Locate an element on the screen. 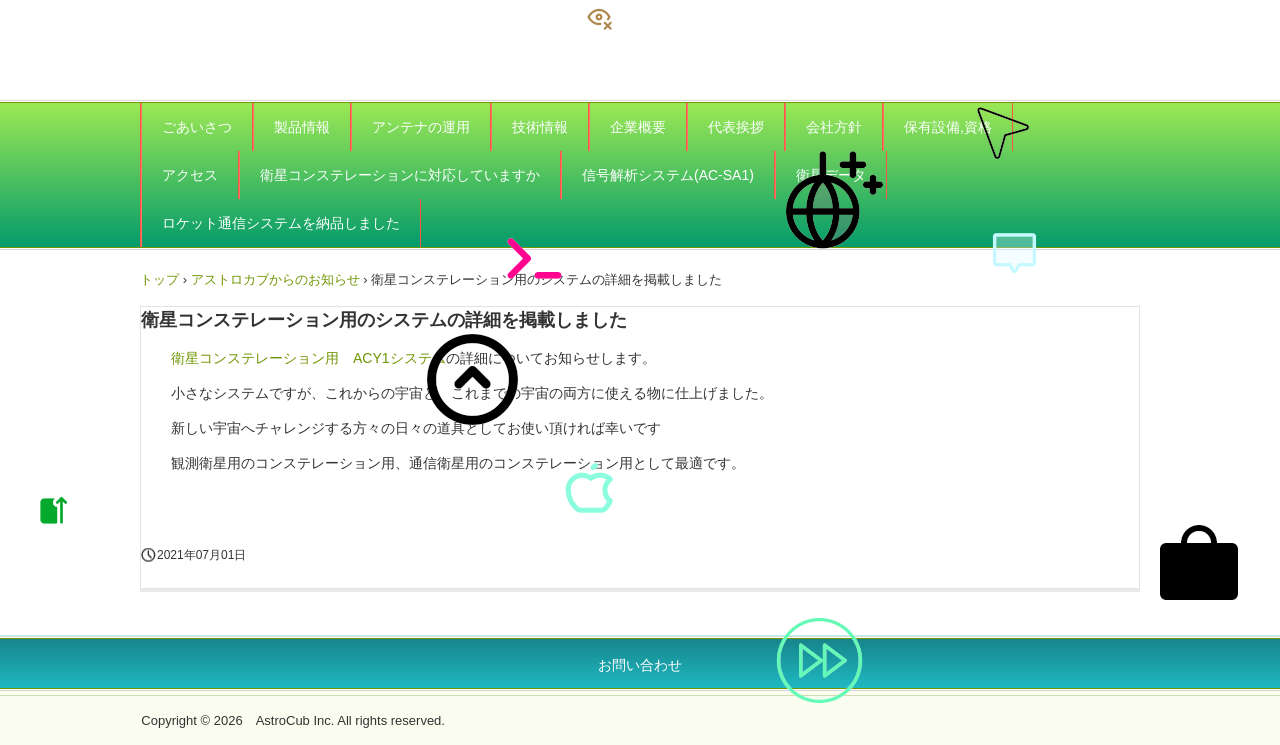 Image resolution: width=1280 pixels, height=745 pixels. open chat or messaging is located at coordinates (1014, 251).